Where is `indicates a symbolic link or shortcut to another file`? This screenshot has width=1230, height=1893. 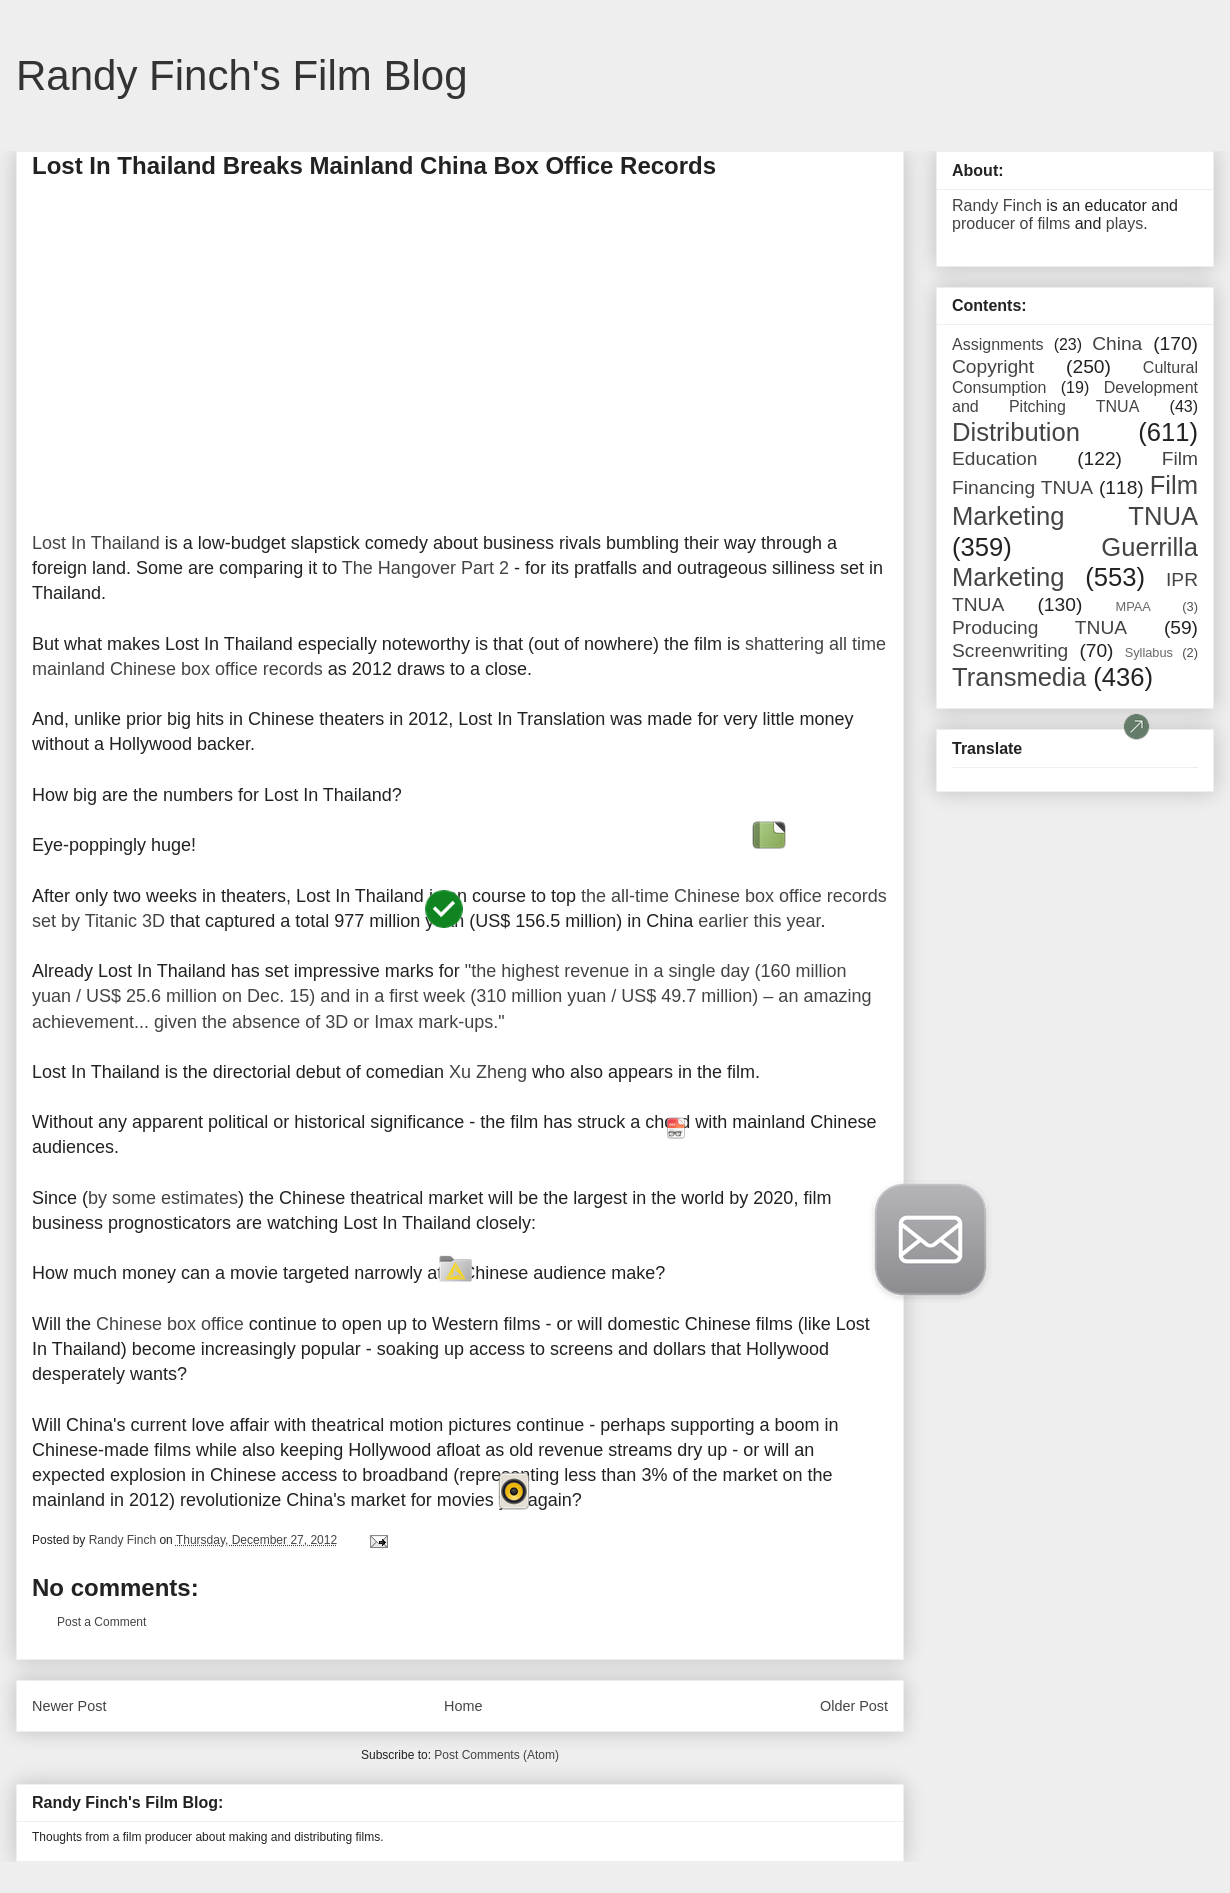
indicates a symbolic link or shortcut to another file is located at coordinates (1136, 726).